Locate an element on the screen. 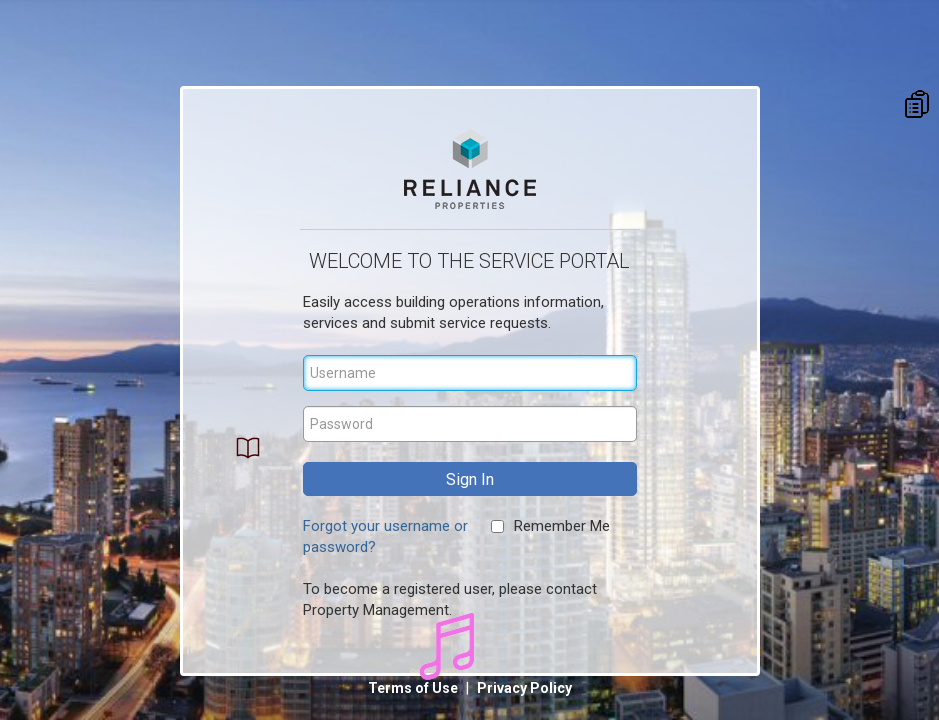 Image resolution: width=939 pixels, height=720 pixels. view clipboard with document list is located at coordinates (917, 104).